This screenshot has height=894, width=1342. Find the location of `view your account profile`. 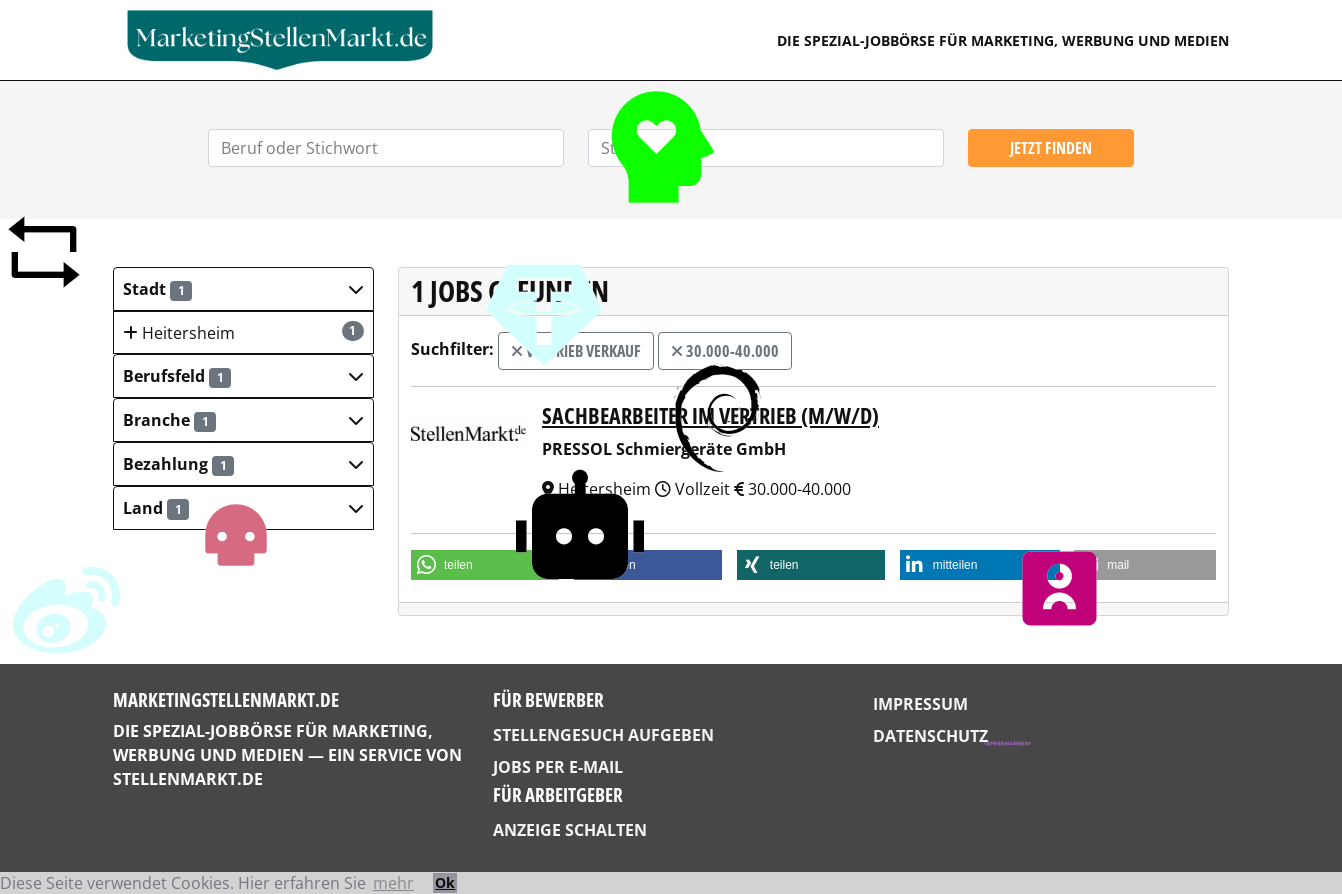

view your account profile is located at coordinates (1059, 588).